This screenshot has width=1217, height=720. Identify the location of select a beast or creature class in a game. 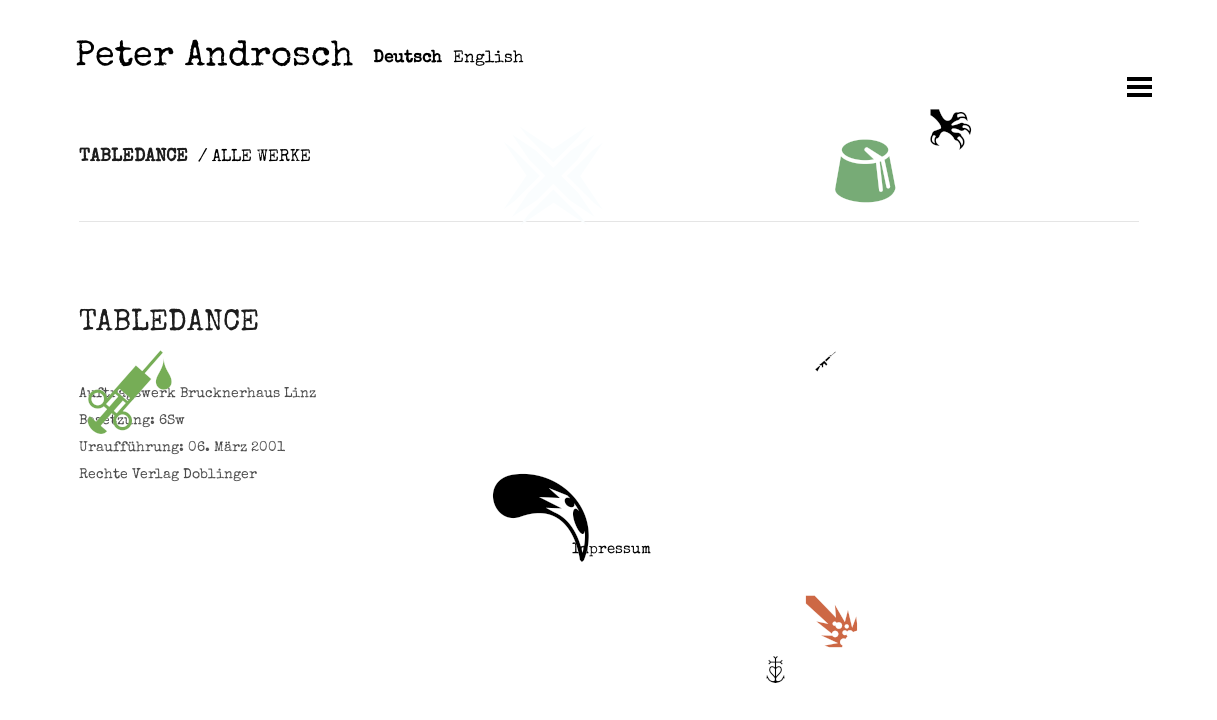
(951, 130).